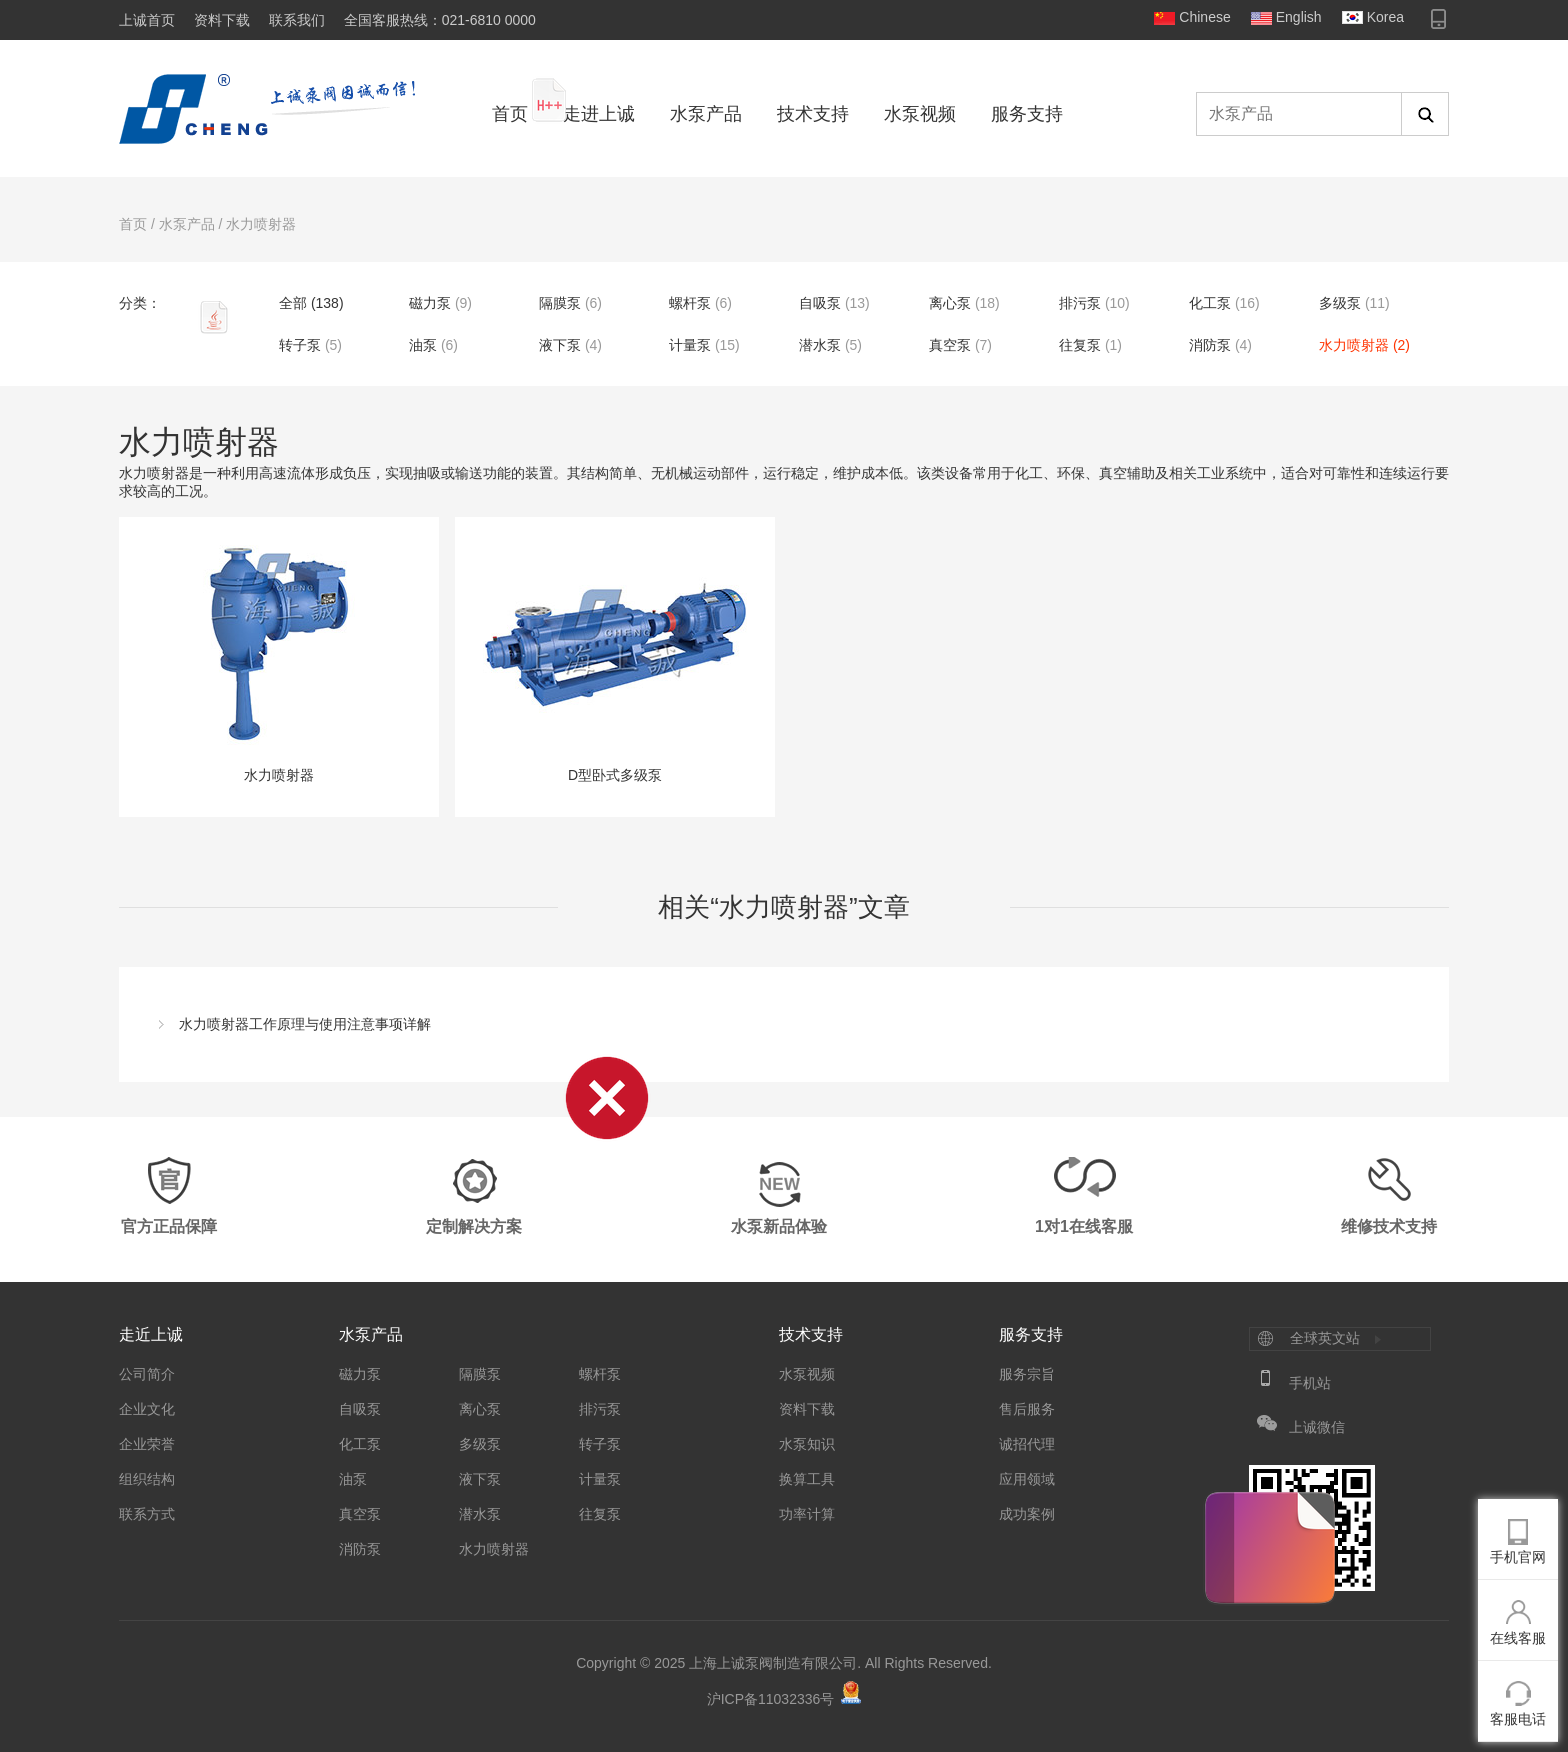  I want to click on a c++ header file, so click(549, 100).